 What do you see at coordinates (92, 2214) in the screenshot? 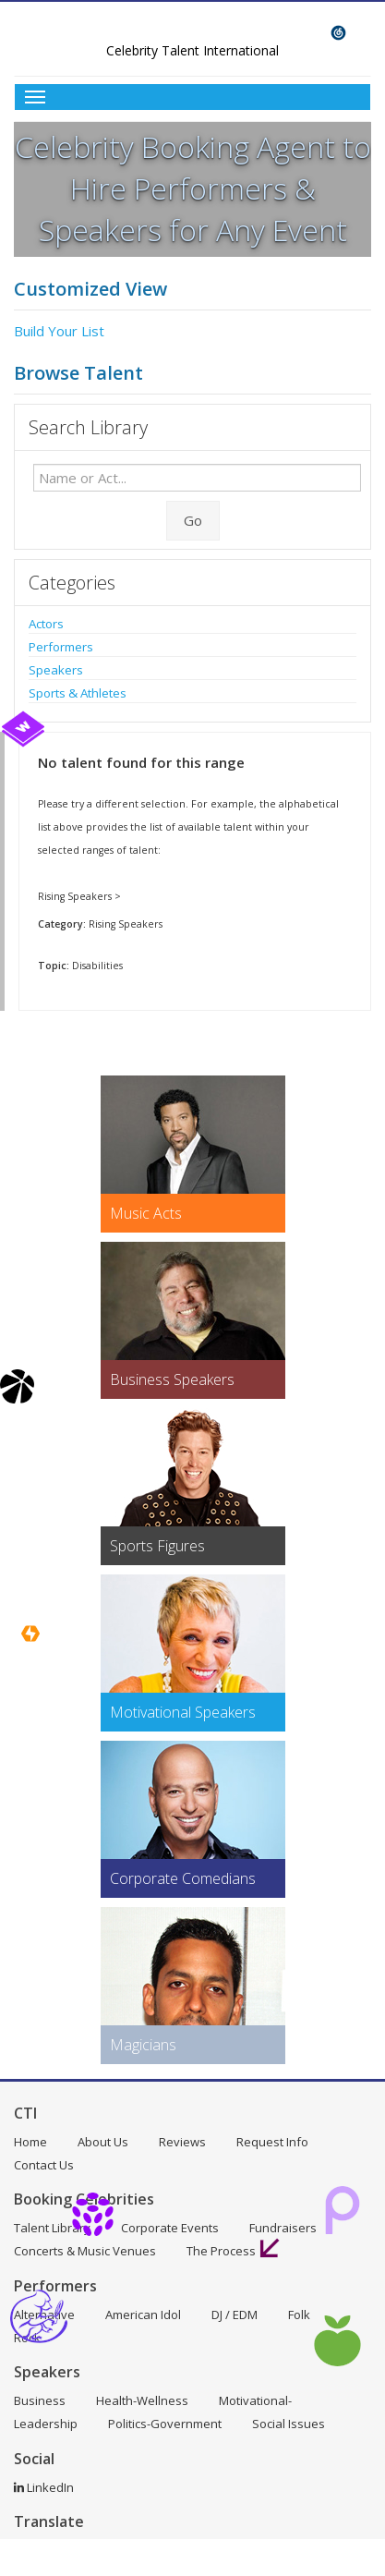
I see `open pulumi infrastructure as code dashboard` at bounding box center [92, 2214].